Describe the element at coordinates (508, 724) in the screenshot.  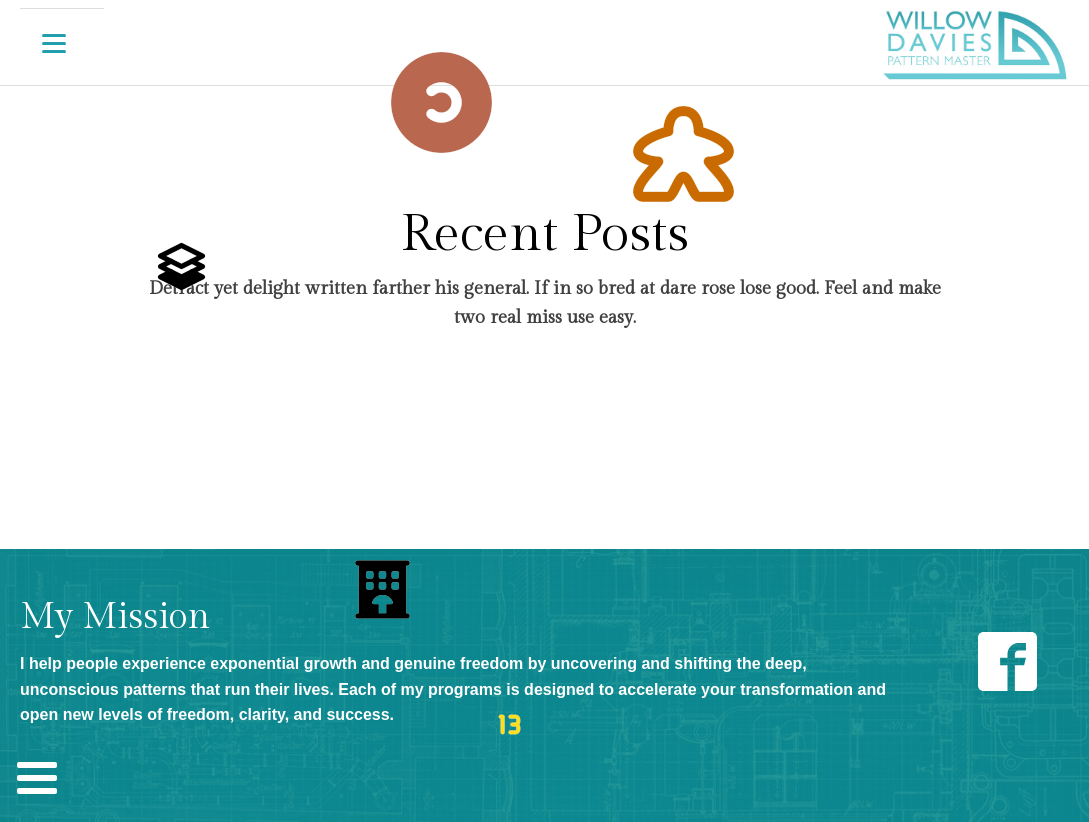
I see `indicates 13 unread notifications or items` at that location.